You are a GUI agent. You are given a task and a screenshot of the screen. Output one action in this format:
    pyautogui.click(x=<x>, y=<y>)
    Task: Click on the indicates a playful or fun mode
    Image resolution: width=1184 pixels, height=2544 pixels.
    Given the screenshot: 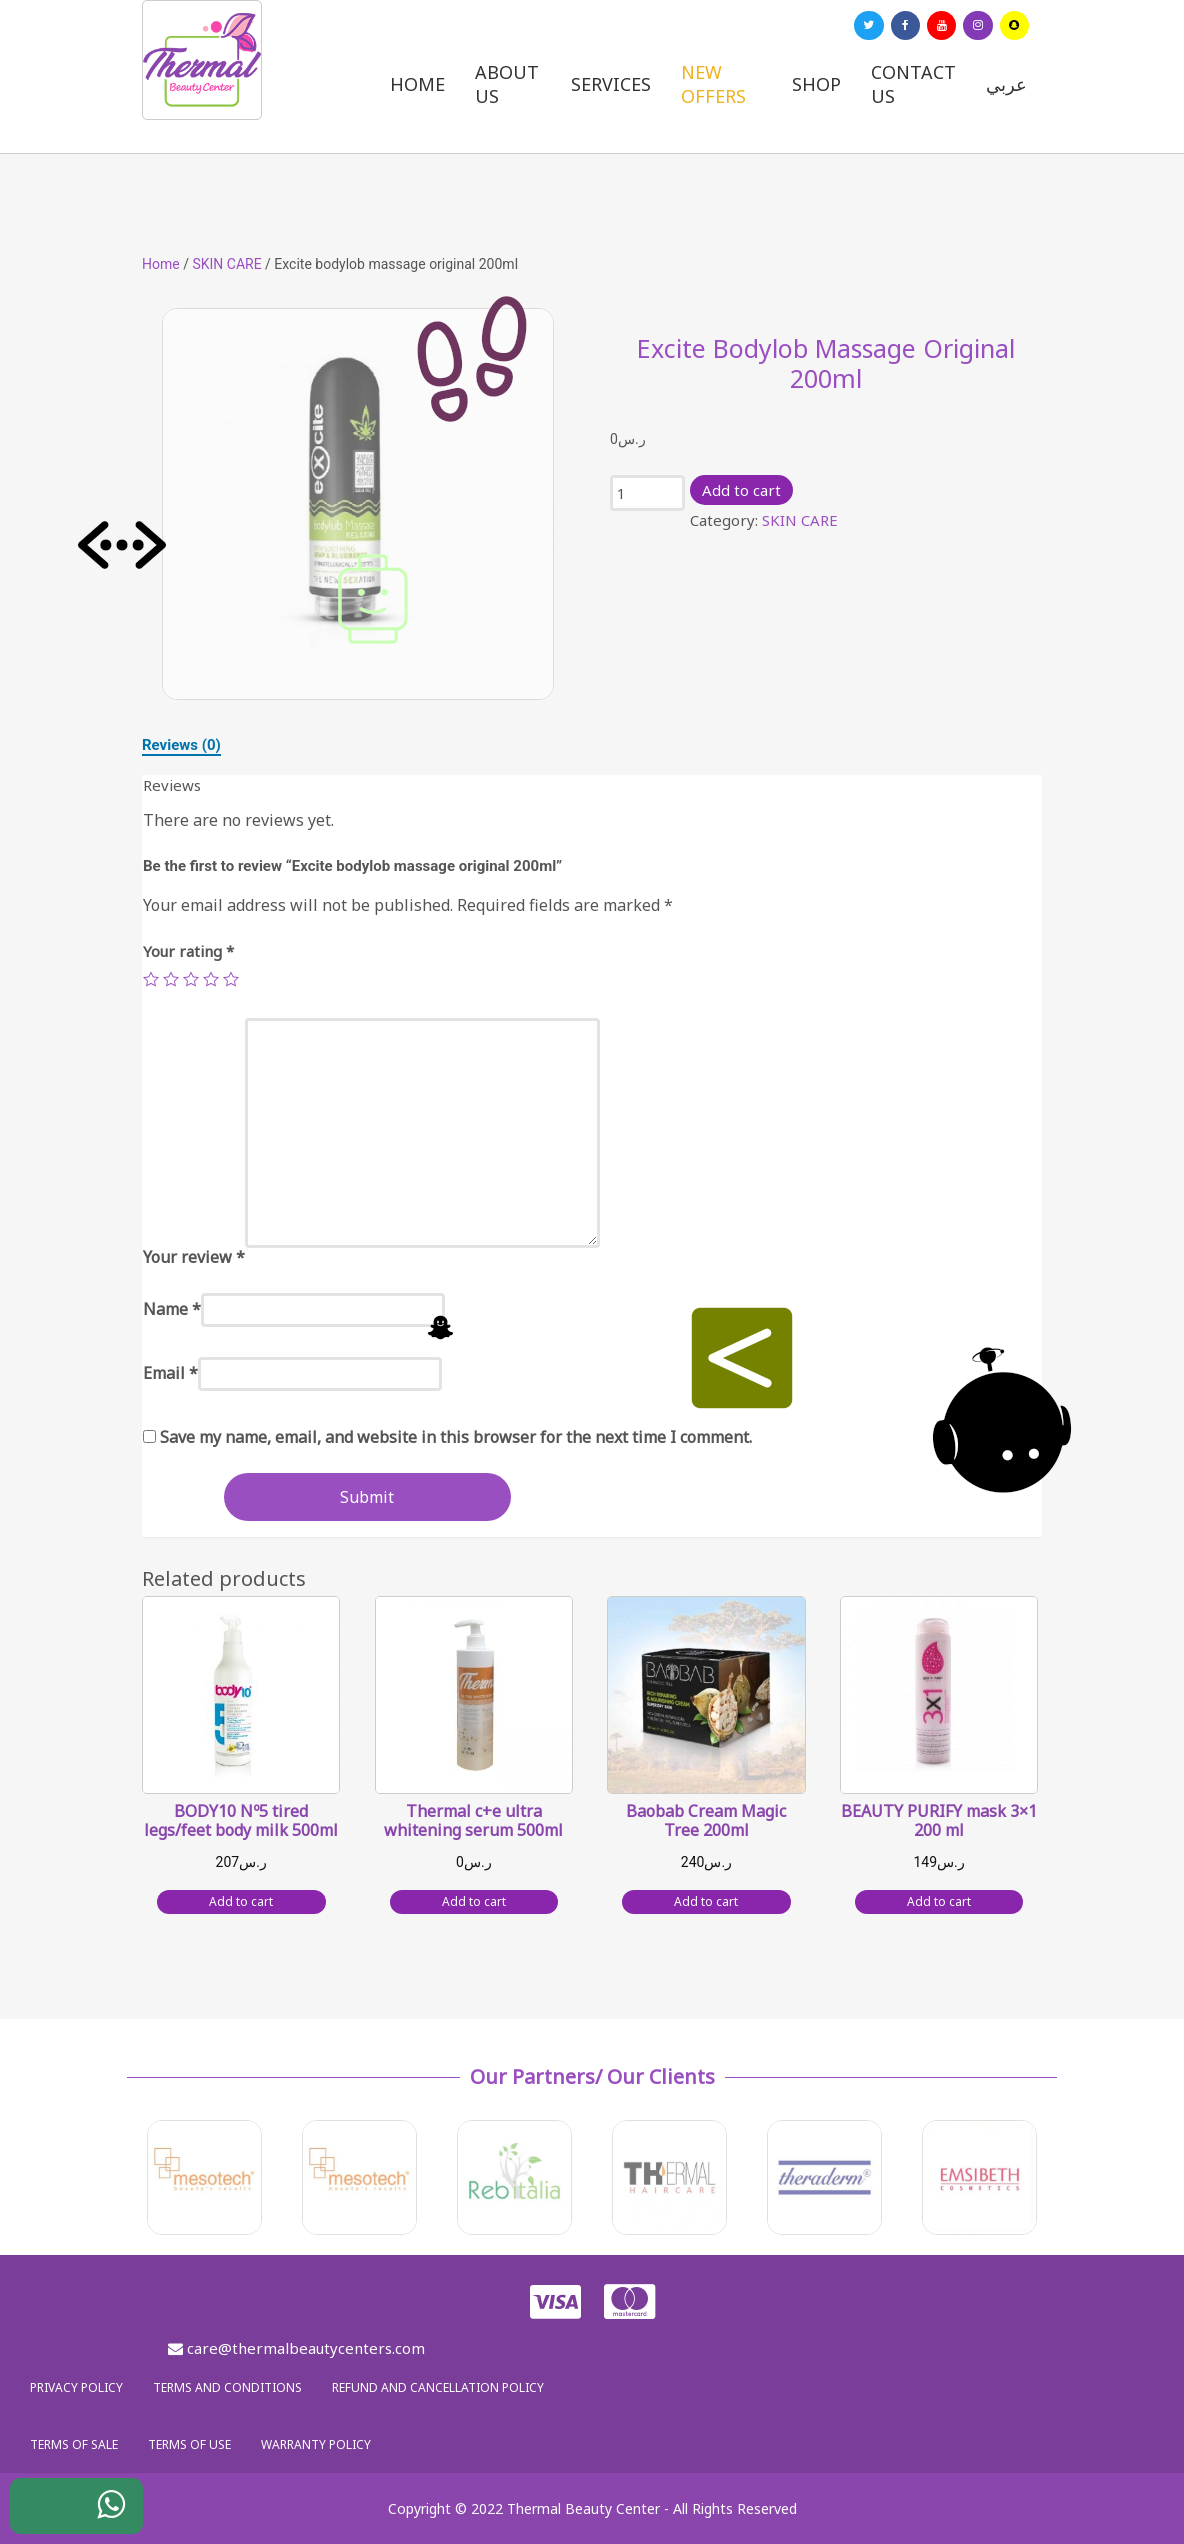 What is the action you would take?
    pyautogui.click(x=373, y=599)
    